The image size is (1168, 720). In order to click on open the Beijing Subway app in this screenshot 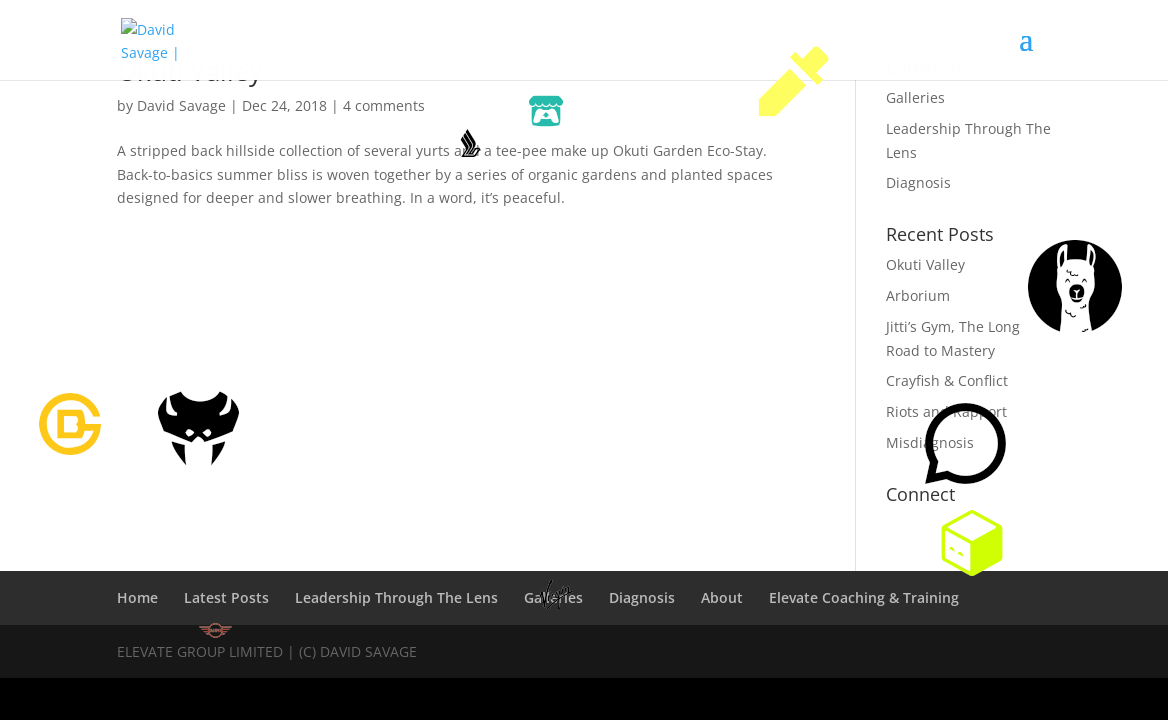, I will do `click(70, 424)`.